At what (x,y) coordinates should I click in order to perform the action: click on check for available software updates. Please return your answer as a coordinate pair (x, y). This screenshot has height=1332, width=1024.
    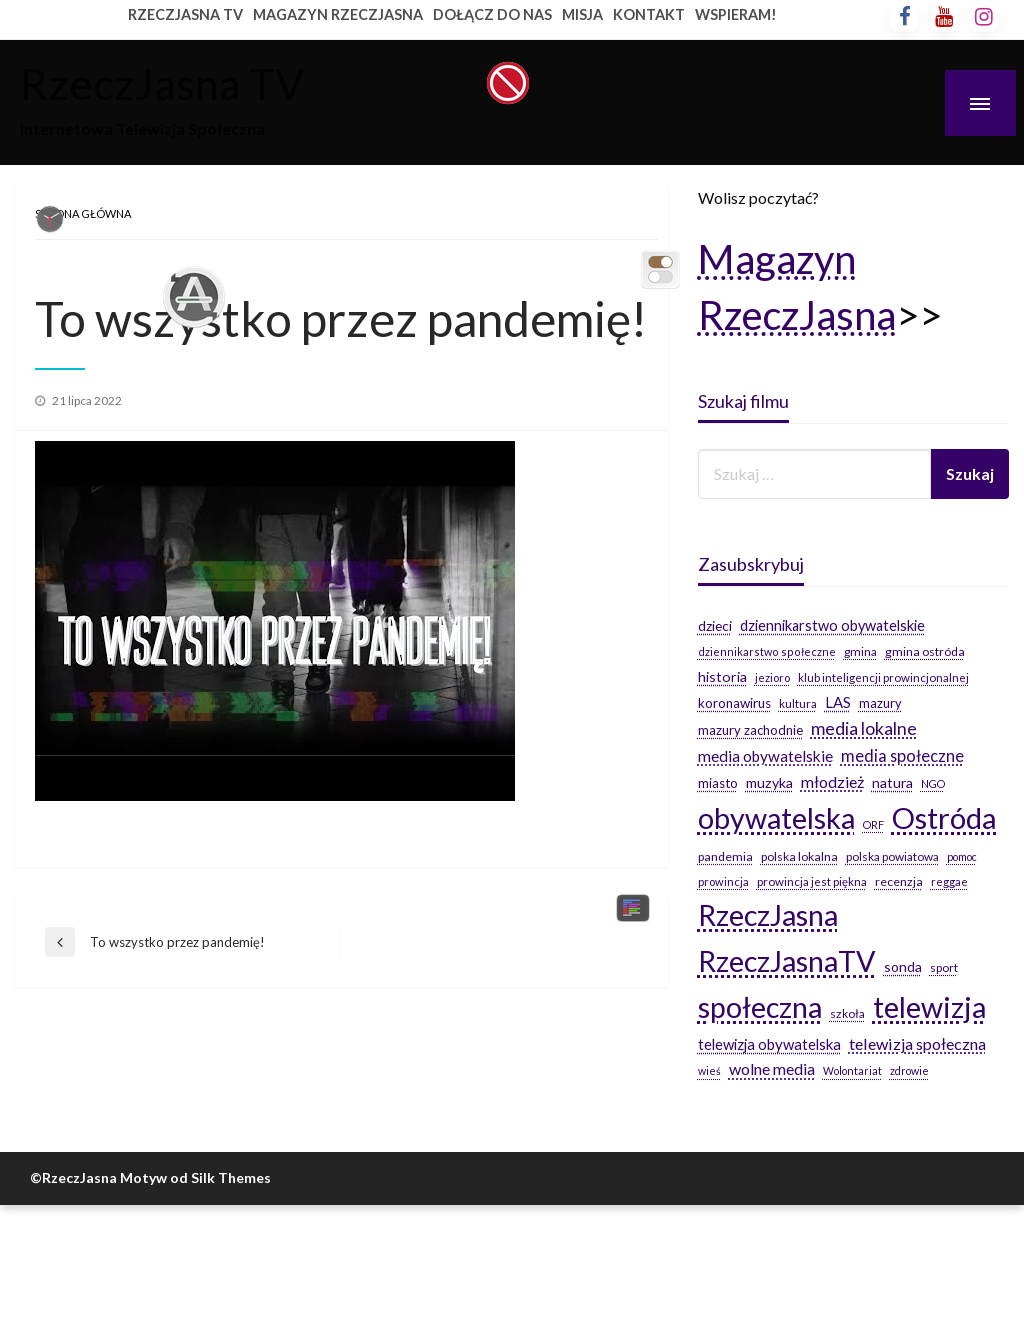
    Looking at the image, I should click on (194, 297).